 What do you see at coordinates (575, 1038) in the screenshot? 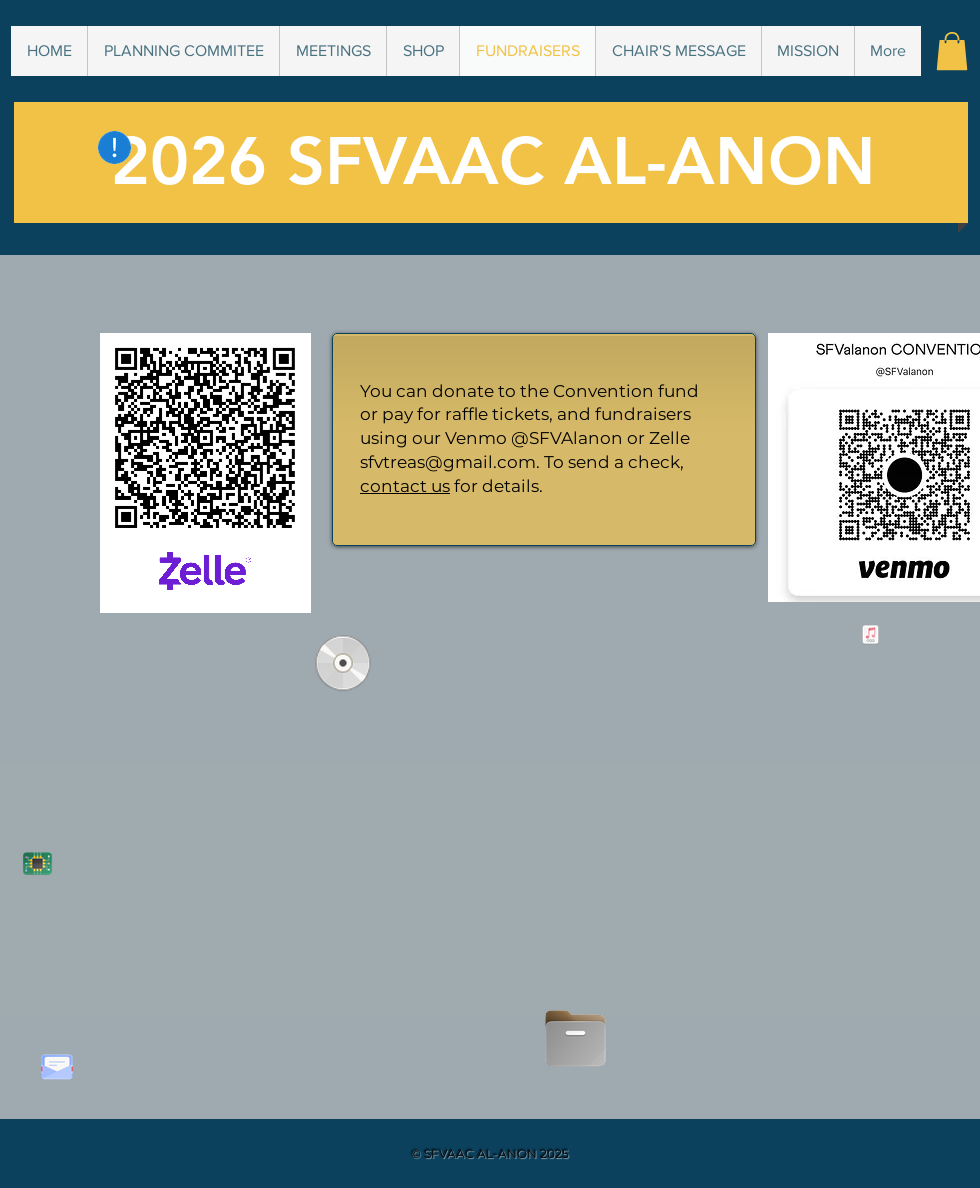
I see `open the file manager application` at bounding box center [575, 1038].